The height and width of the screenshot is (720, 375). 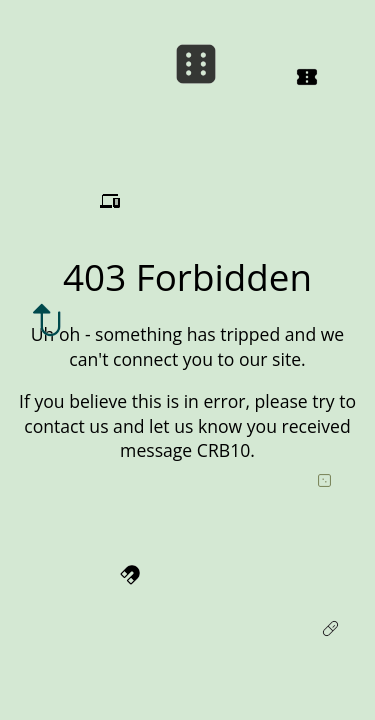 What do you see at coordinates (110, 201) in the screenshot?
I see `view connected devices` at bounding box center [110, 201].